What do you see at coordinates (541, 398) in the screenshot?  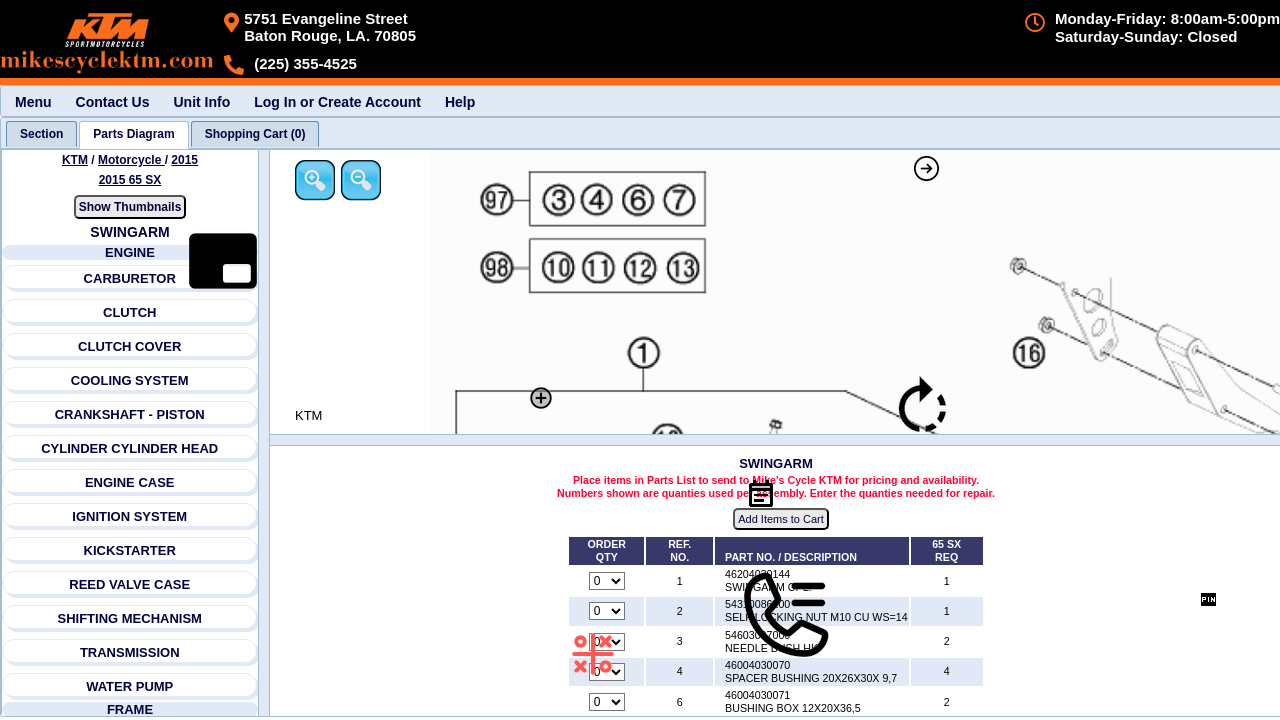 I see `add a new item or element` at bounding box center [541, 398].